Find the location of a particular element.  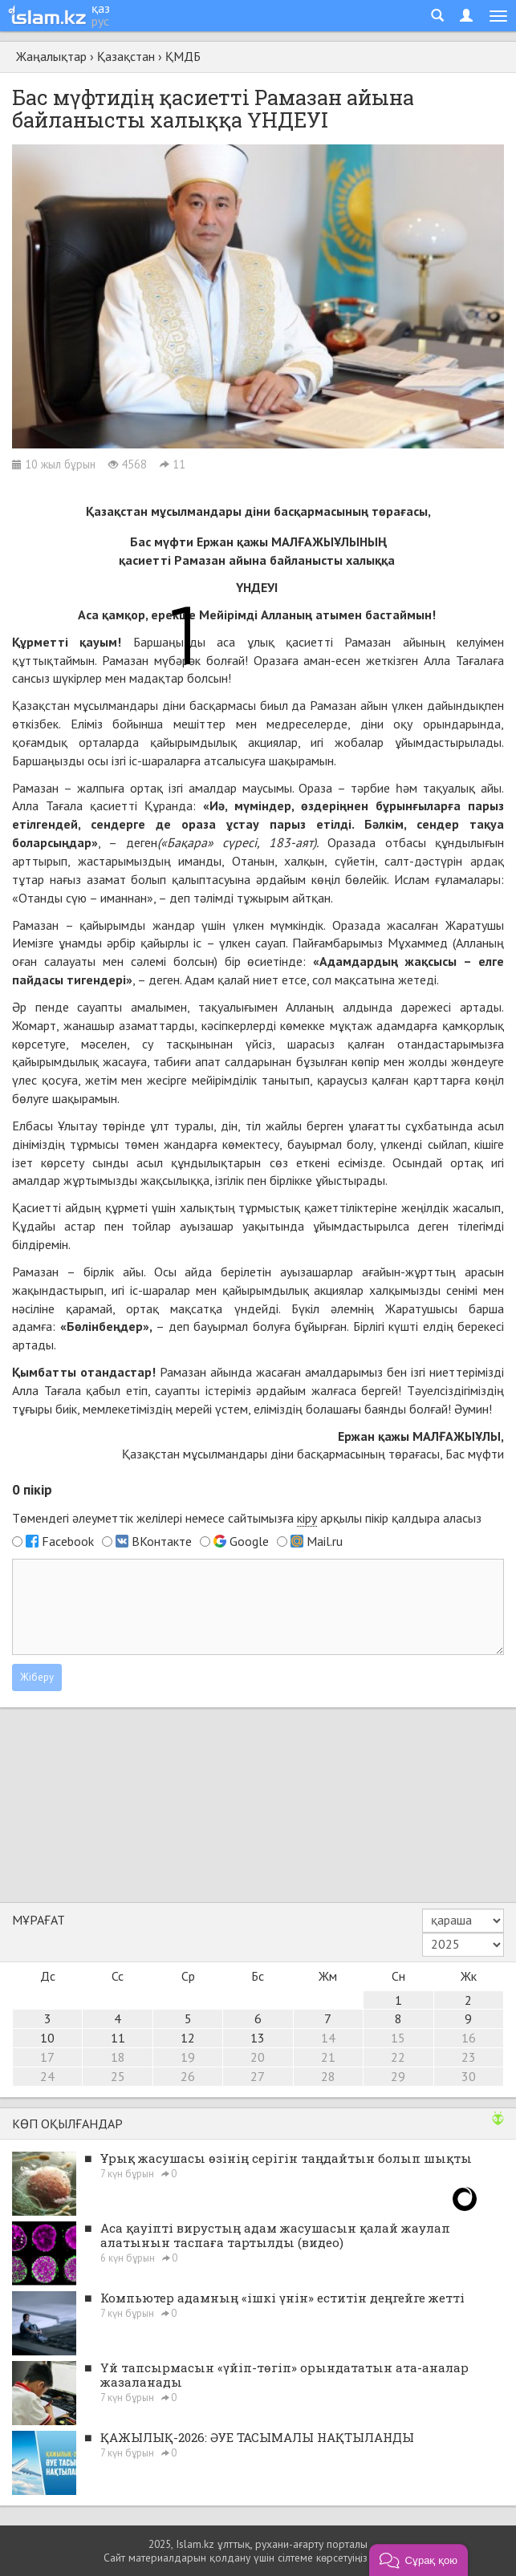

singlestore database service is located at coordinates (465, 2199).